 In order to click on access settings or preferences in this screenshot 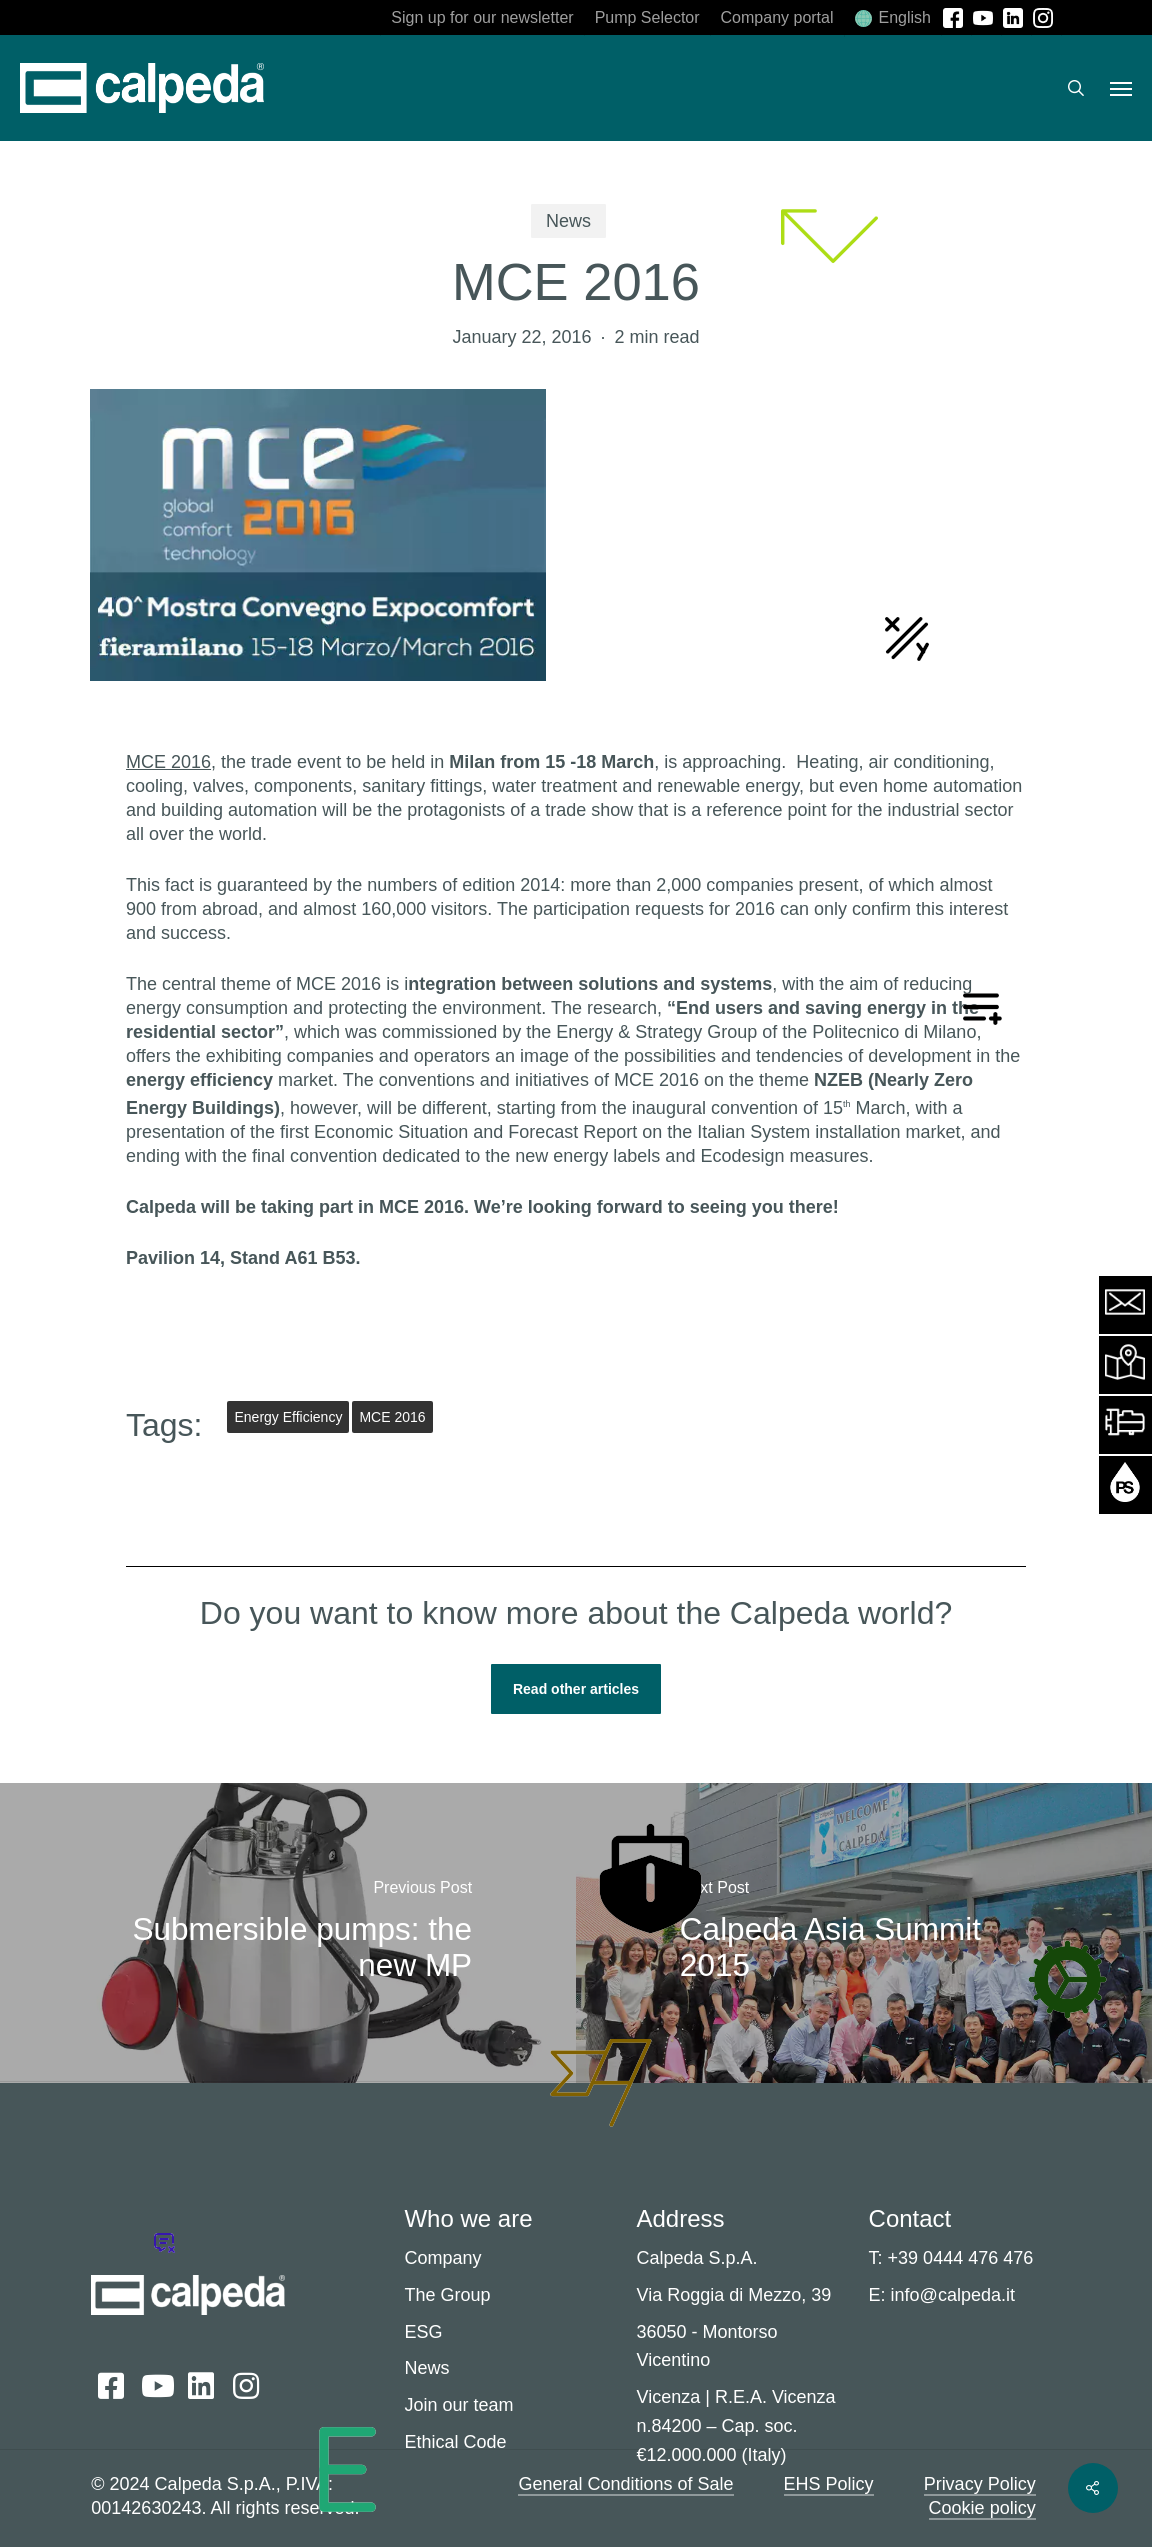, I will do `click(1067, 1979)`.